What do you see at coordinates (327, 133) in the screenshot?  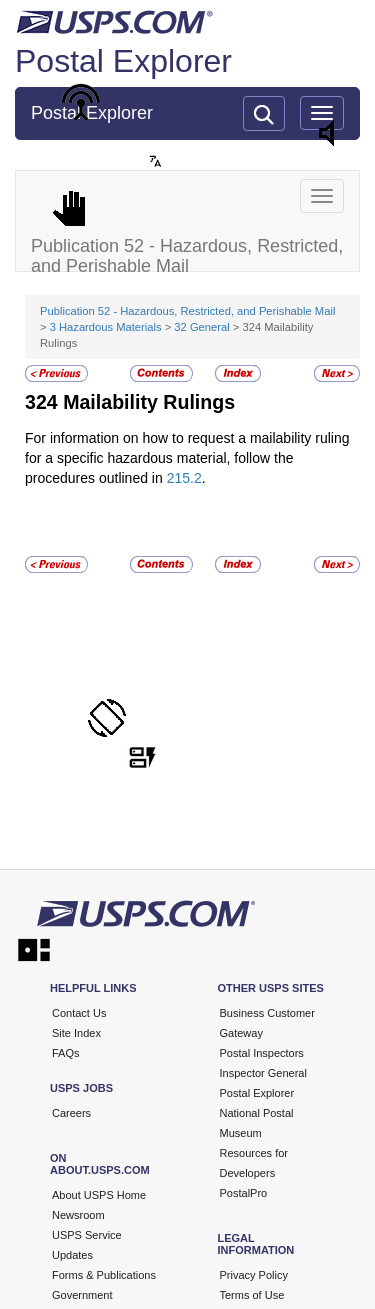 I see `mute audio or sound output` at bounding box center [327, 133].